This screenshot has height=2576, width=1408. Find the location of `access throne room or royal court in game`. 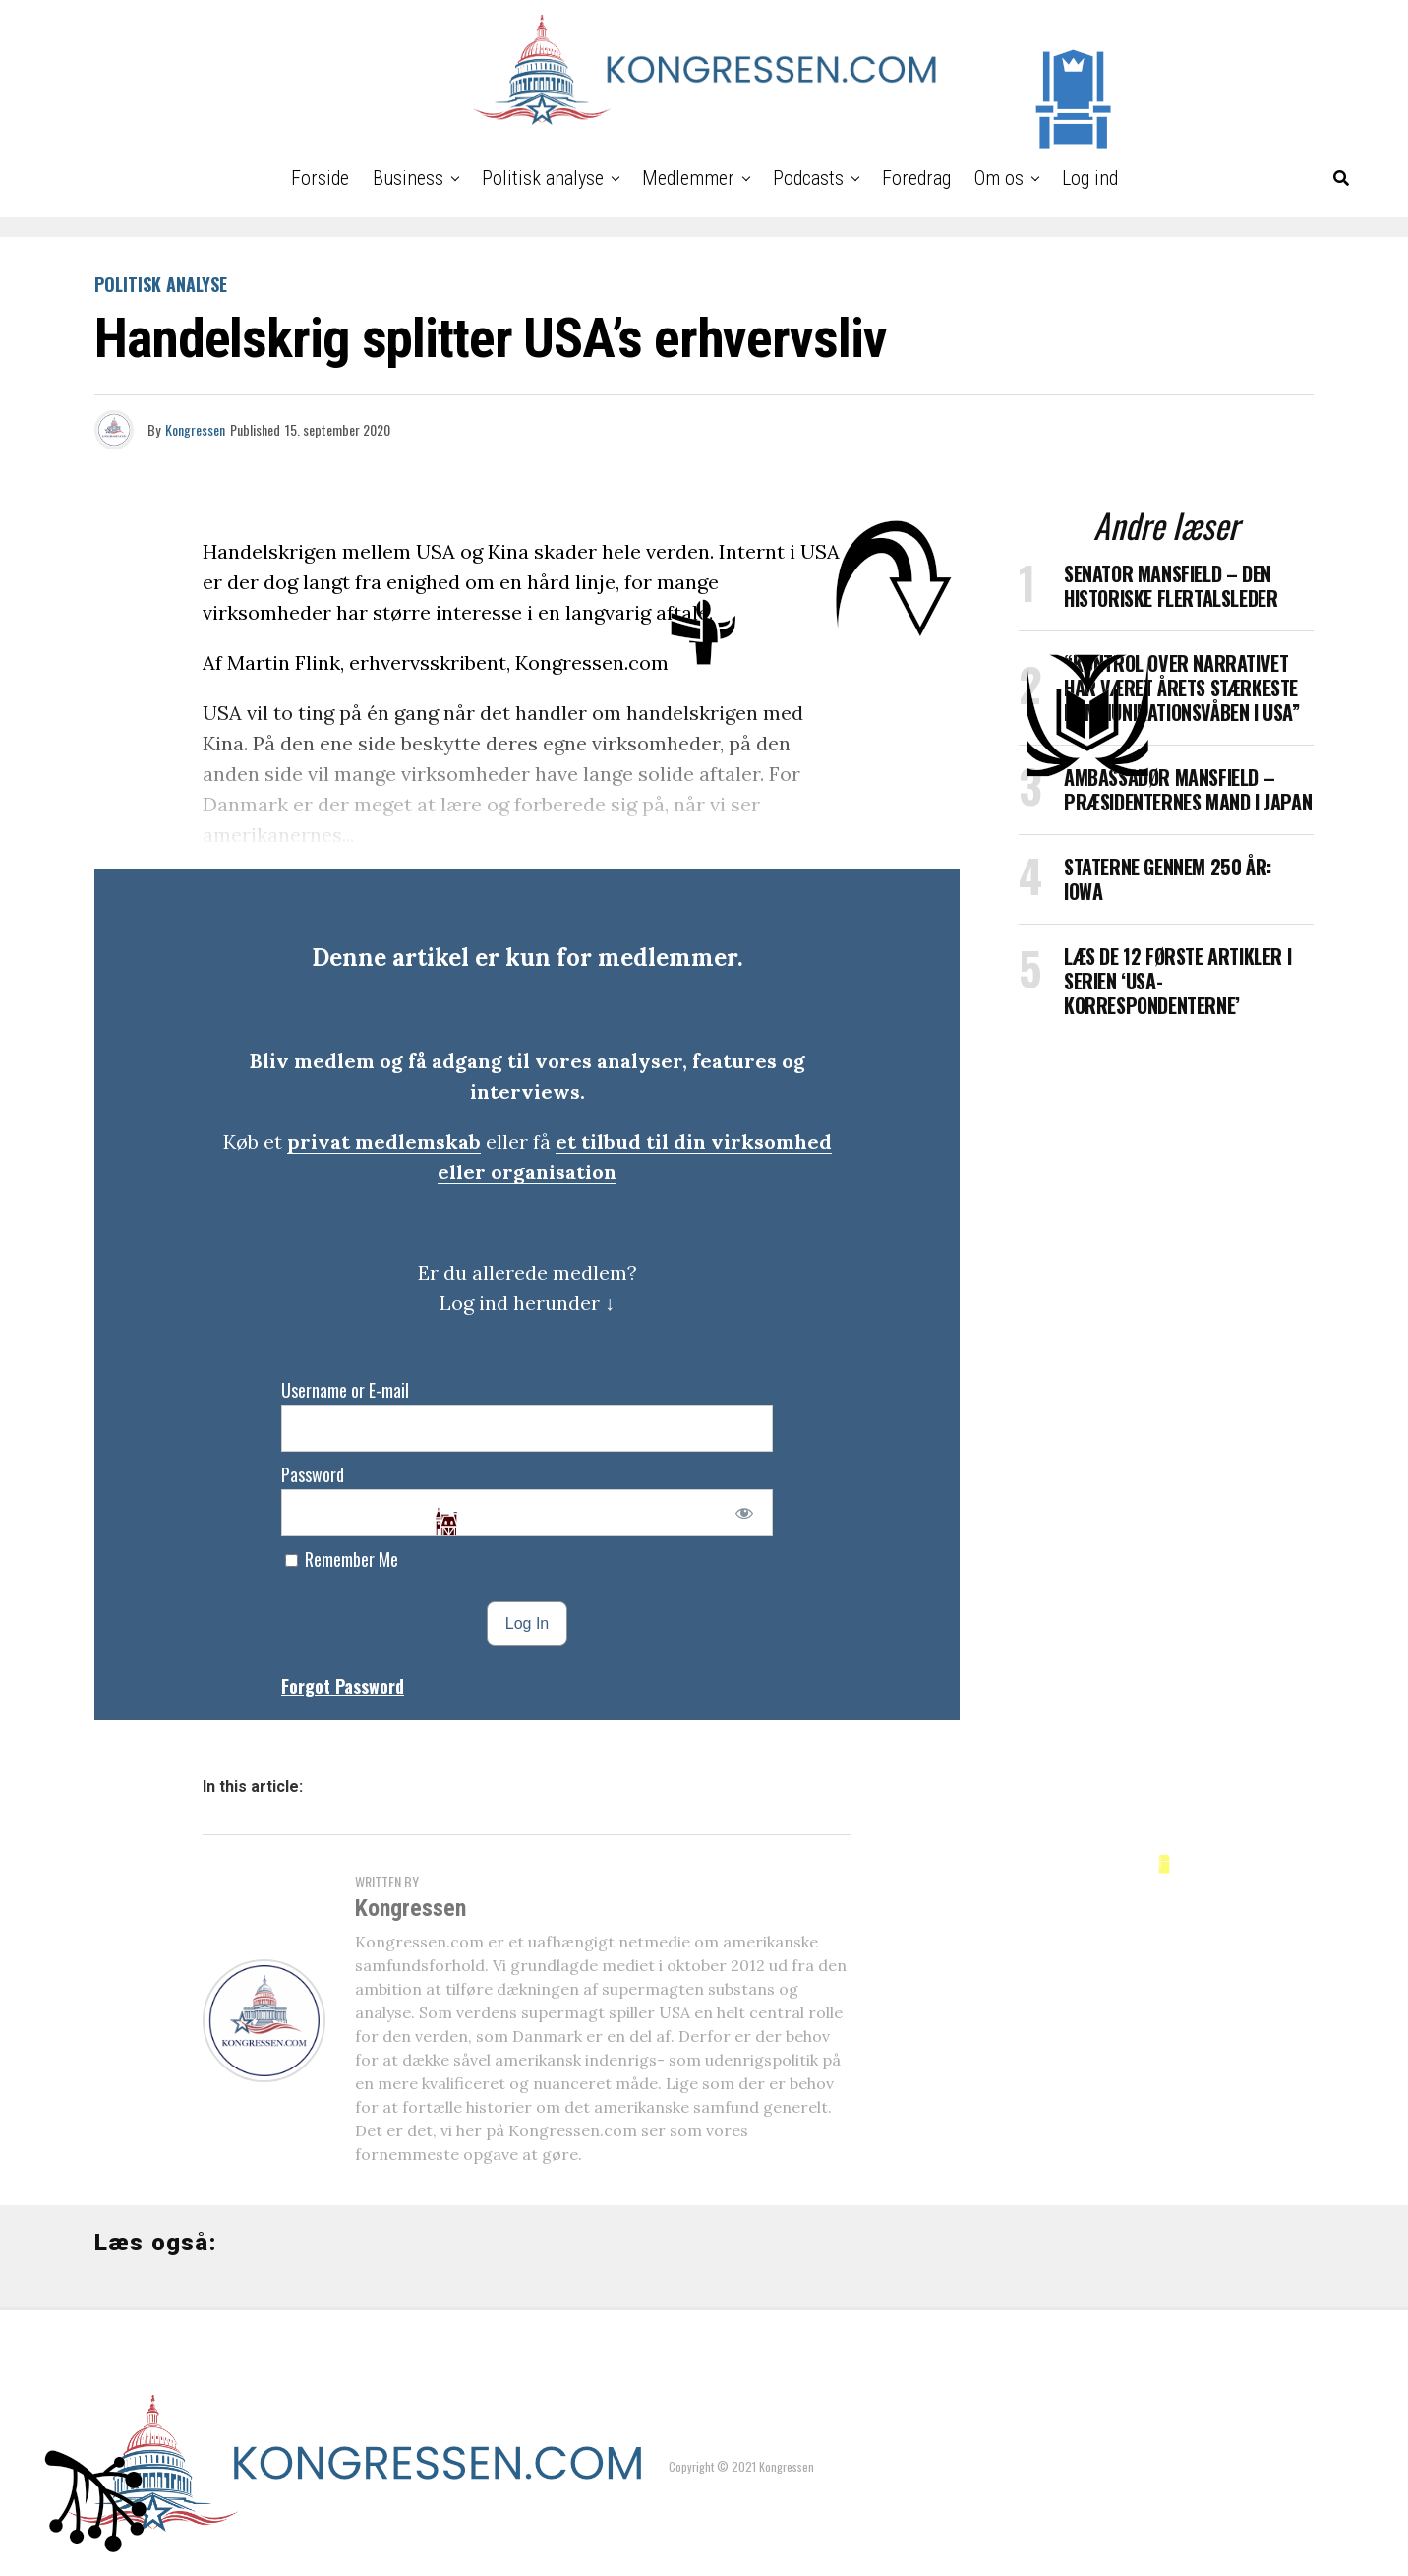

access throne room or royal court in game is located at coordinates (1073, 98).